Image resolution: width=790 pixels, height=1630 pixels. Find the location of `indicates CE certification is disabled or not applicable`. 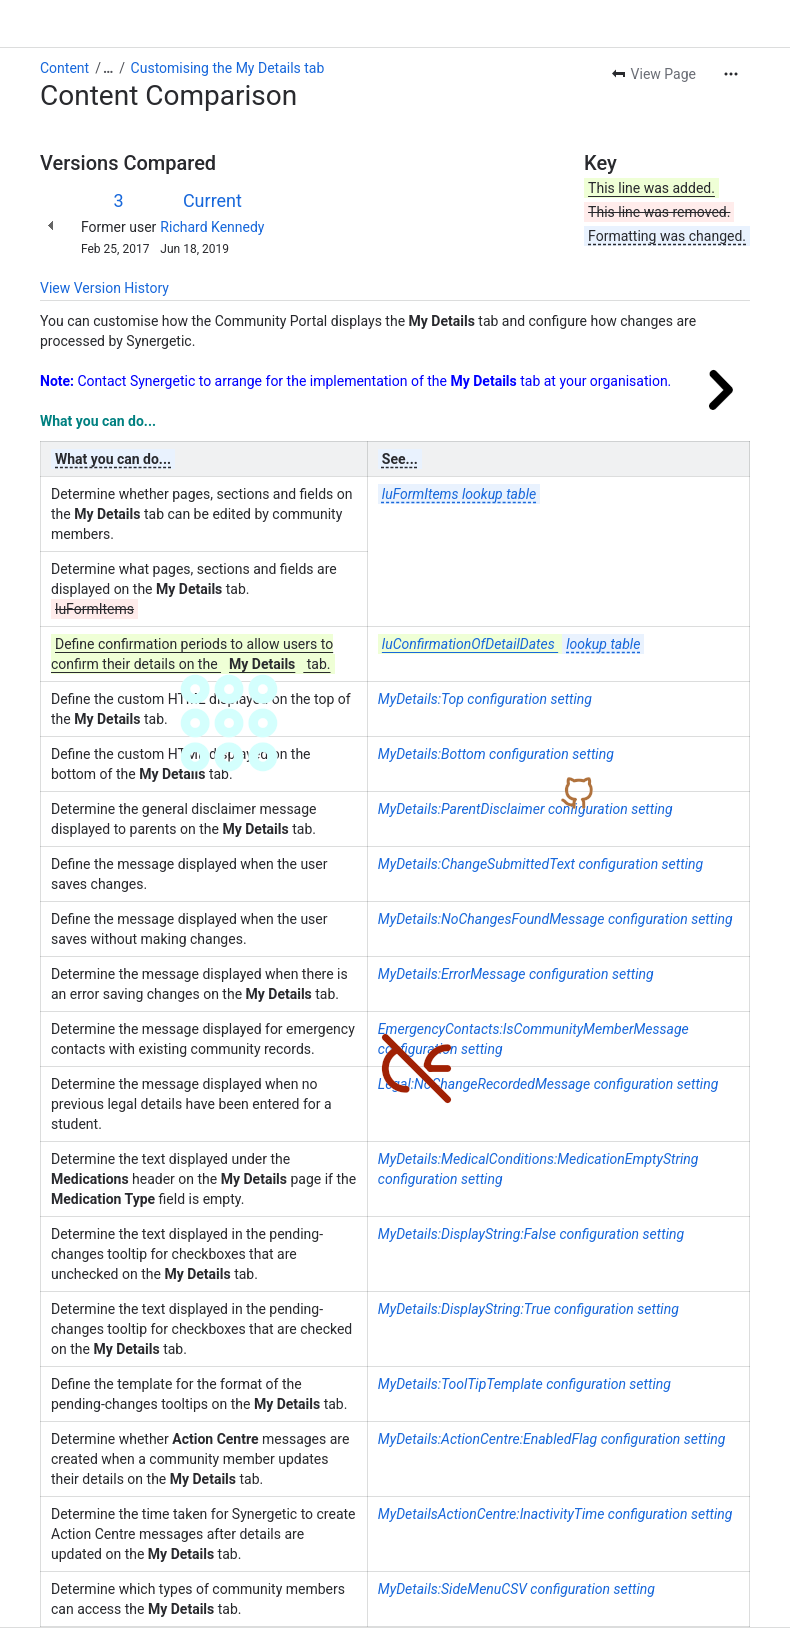

indicates CE certification is disabled or not applicable is located at coordinates (416, 1068).